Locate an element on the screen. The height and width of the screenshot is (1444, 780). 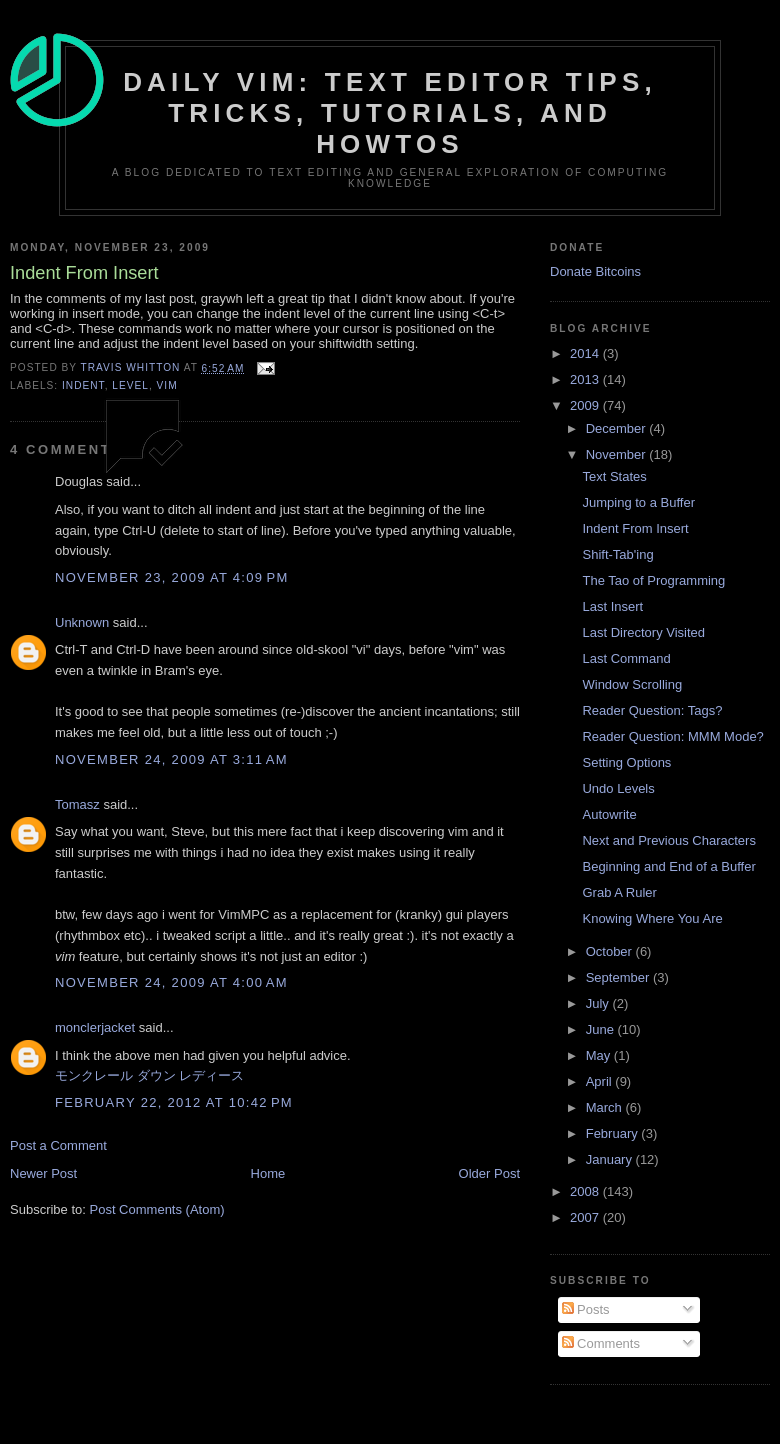
message has been read is located at coordinates (142, 436).